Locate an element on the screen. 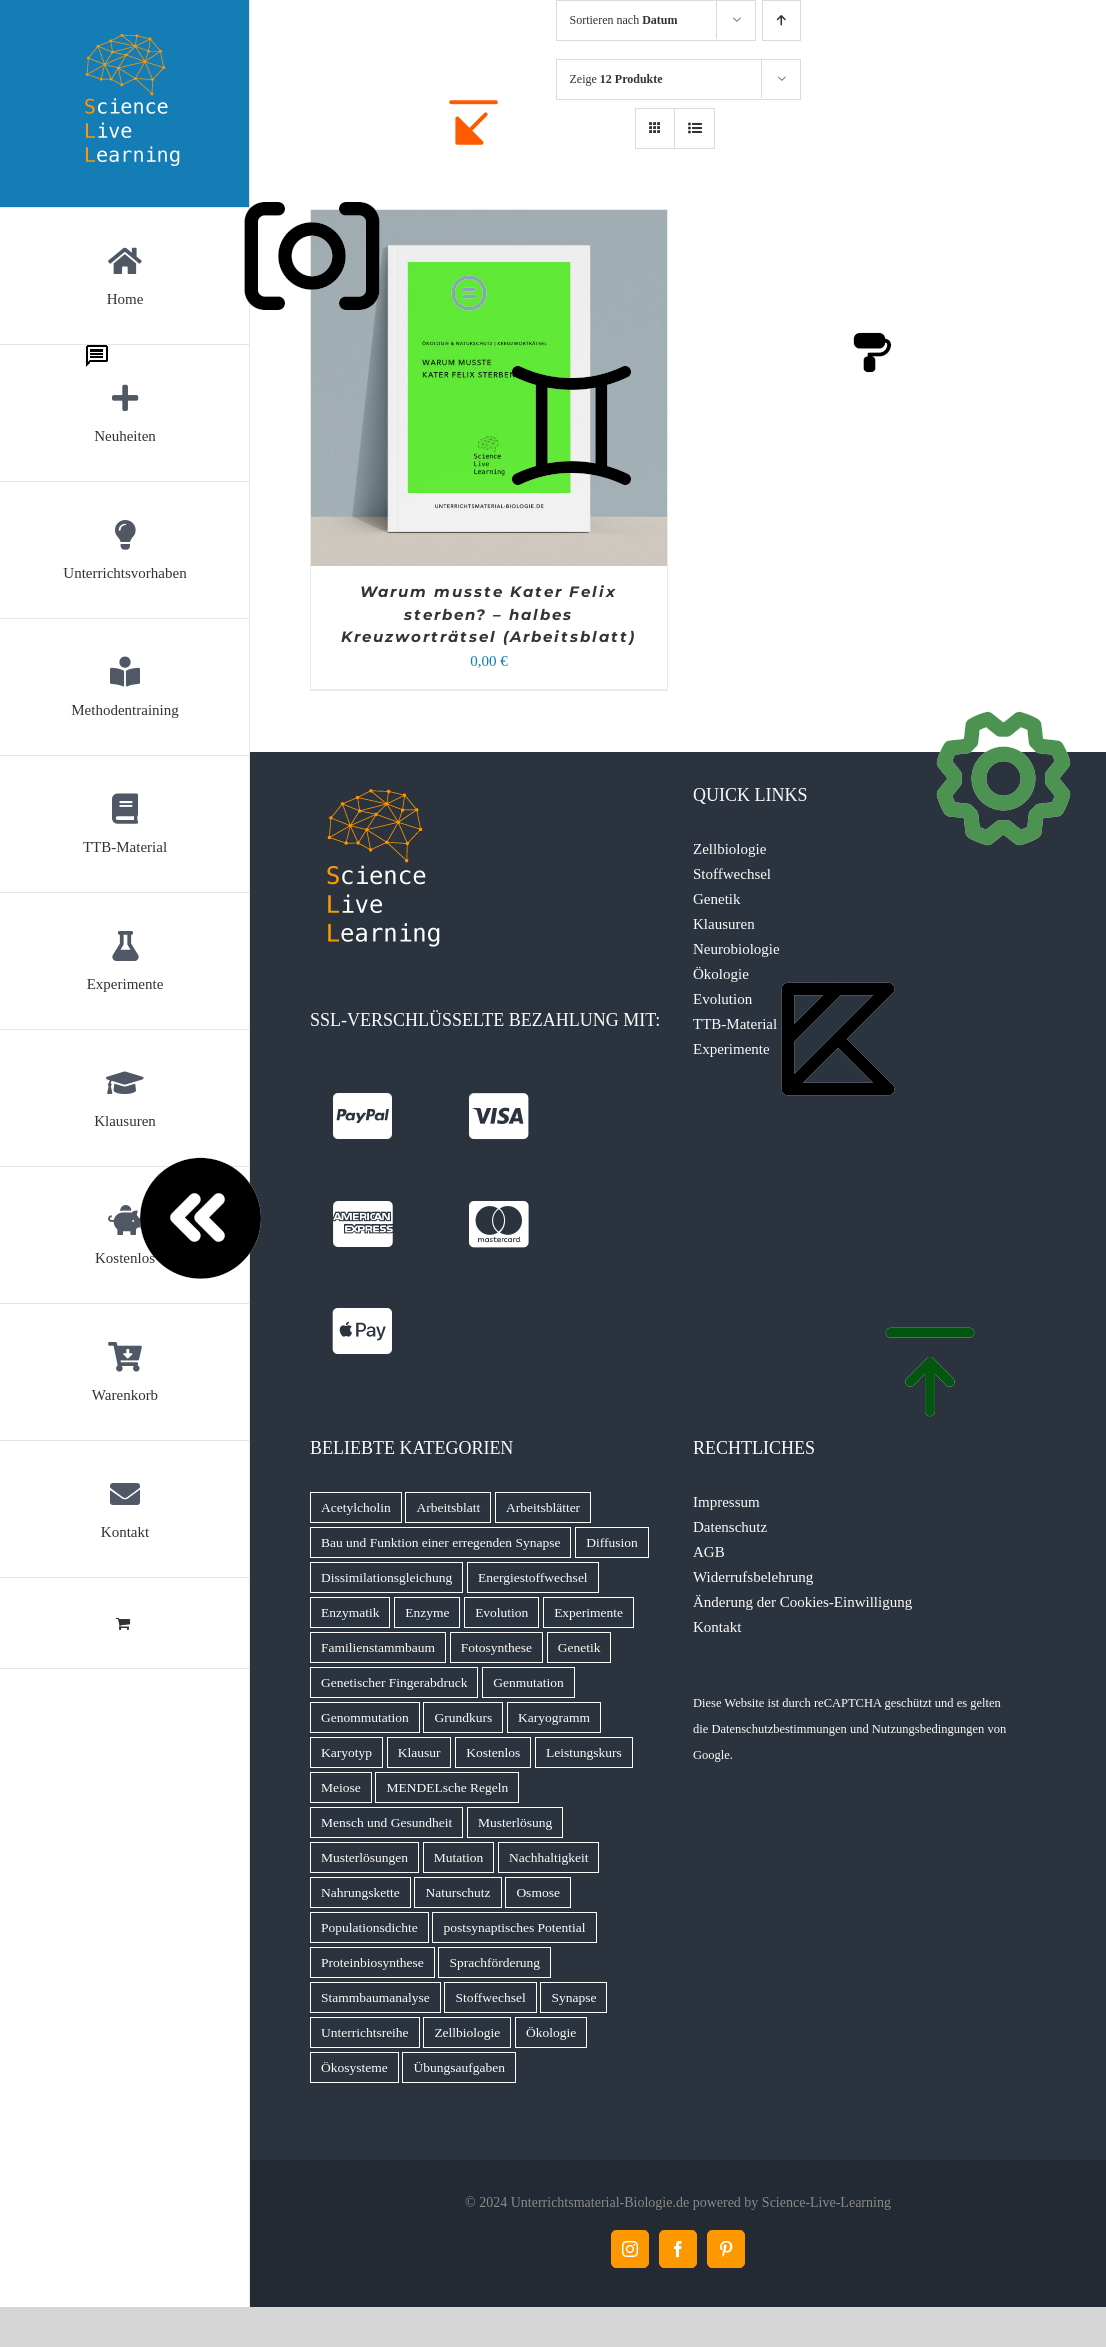  go back to previous section is located at coordinates (200, 1217).